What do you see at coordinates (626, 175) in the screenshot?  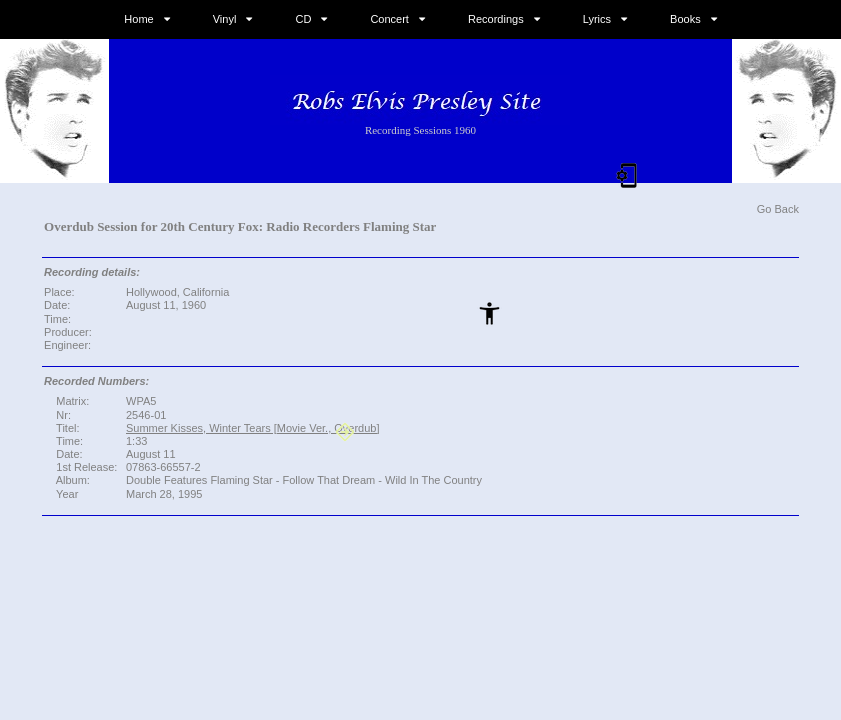 I see `configure device connection settings` at bounding box center [626, 175].